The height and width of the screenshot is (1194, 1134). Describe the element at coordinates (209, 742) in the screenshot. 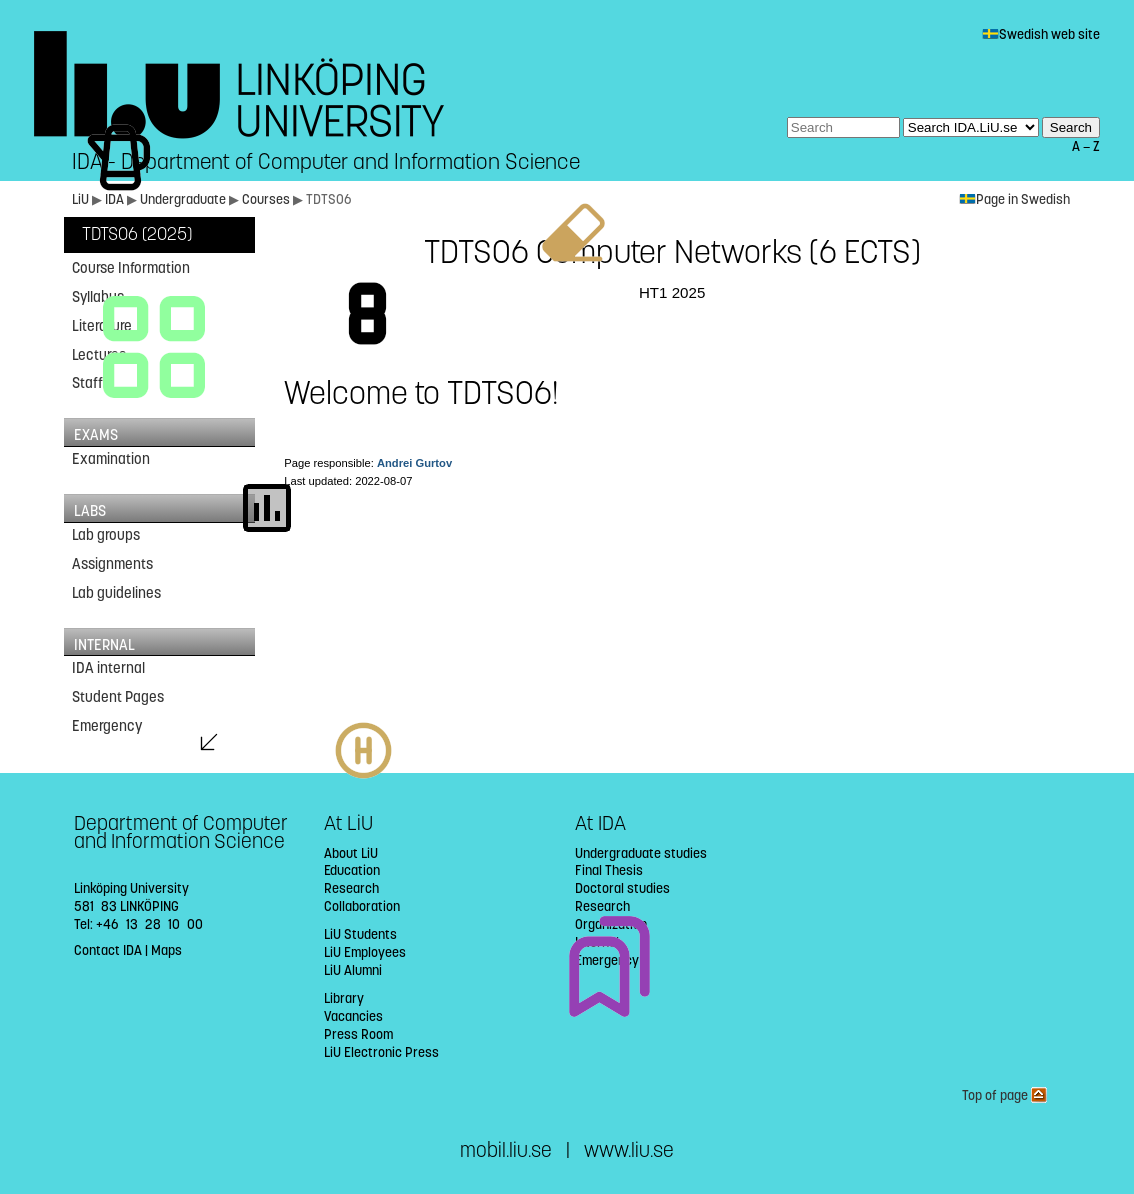

I see `navigate to previous or lower-left content` at that location.